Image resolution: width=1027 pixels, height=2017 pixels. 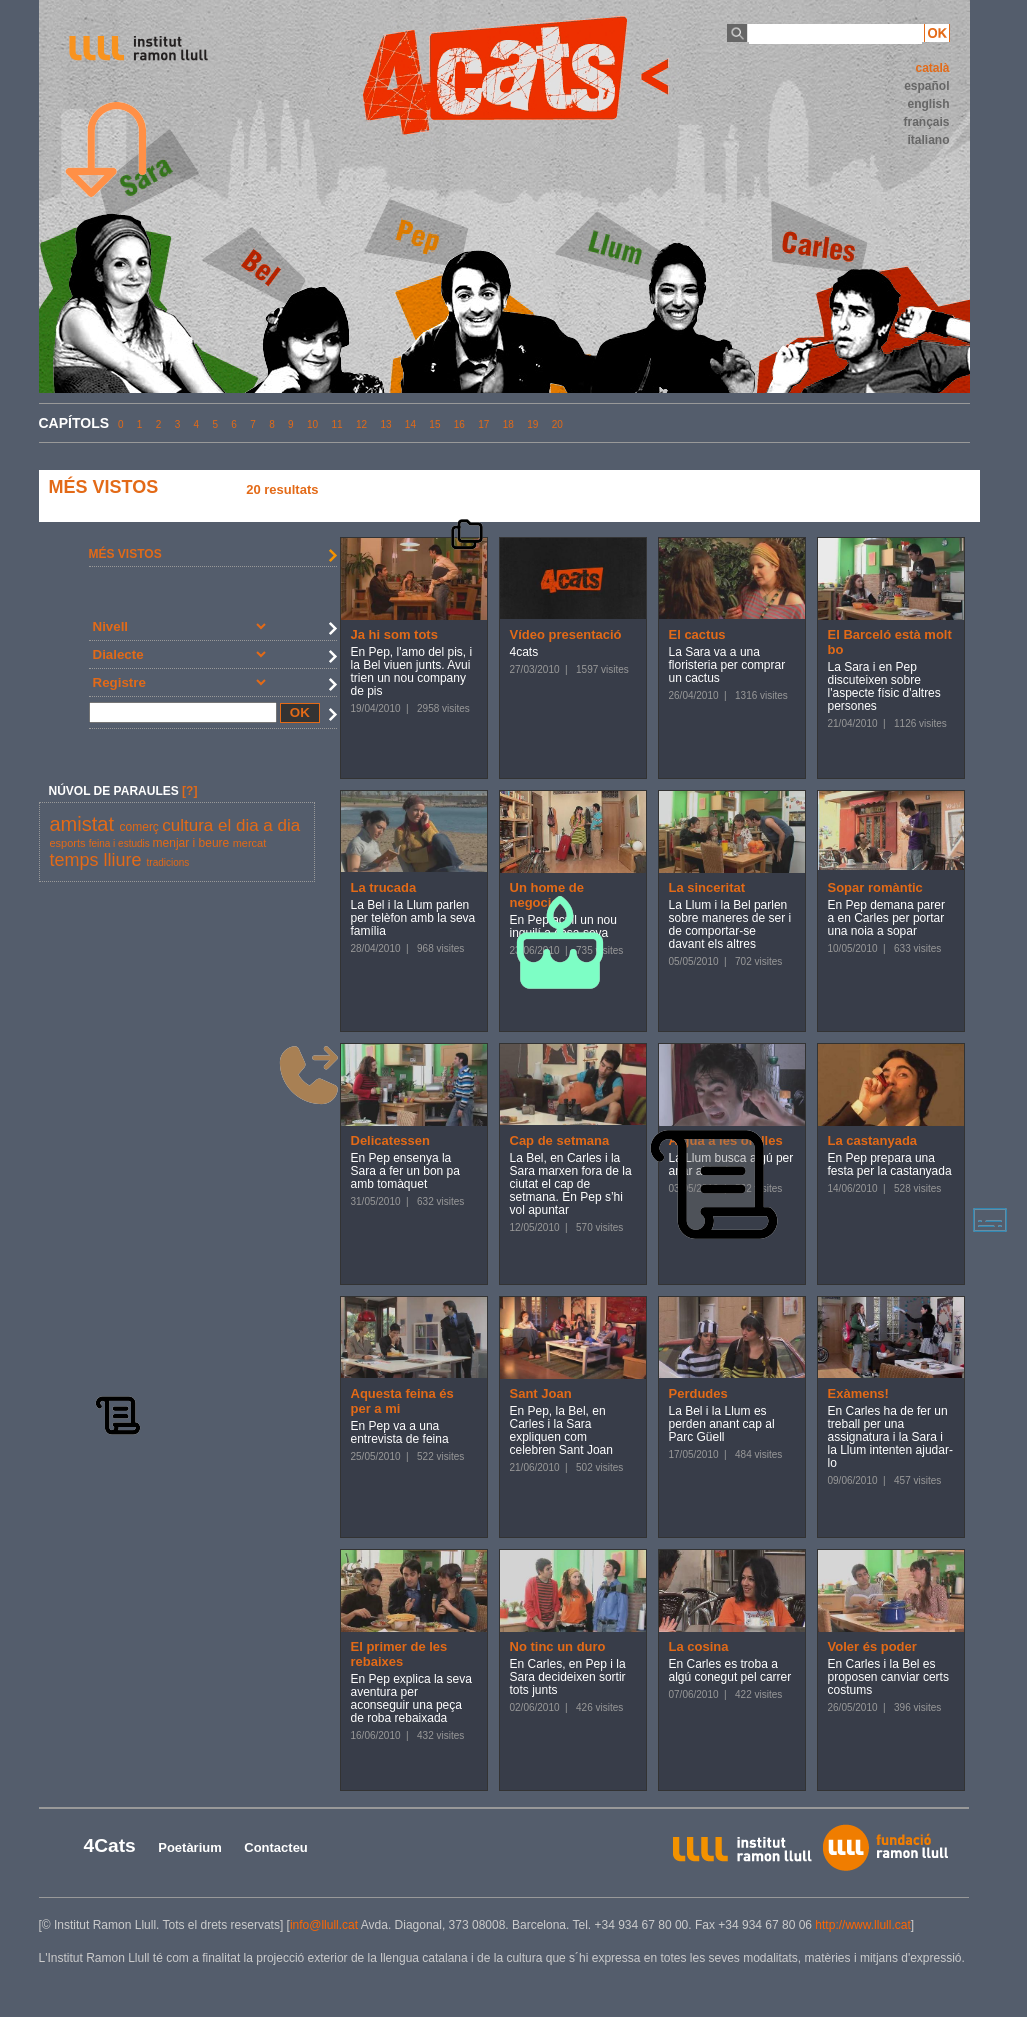 What do you see at coordinates (718, 1184) in the screenshot?
I see `view terms and conditions or legal document` at bounding box center [718, 1184].